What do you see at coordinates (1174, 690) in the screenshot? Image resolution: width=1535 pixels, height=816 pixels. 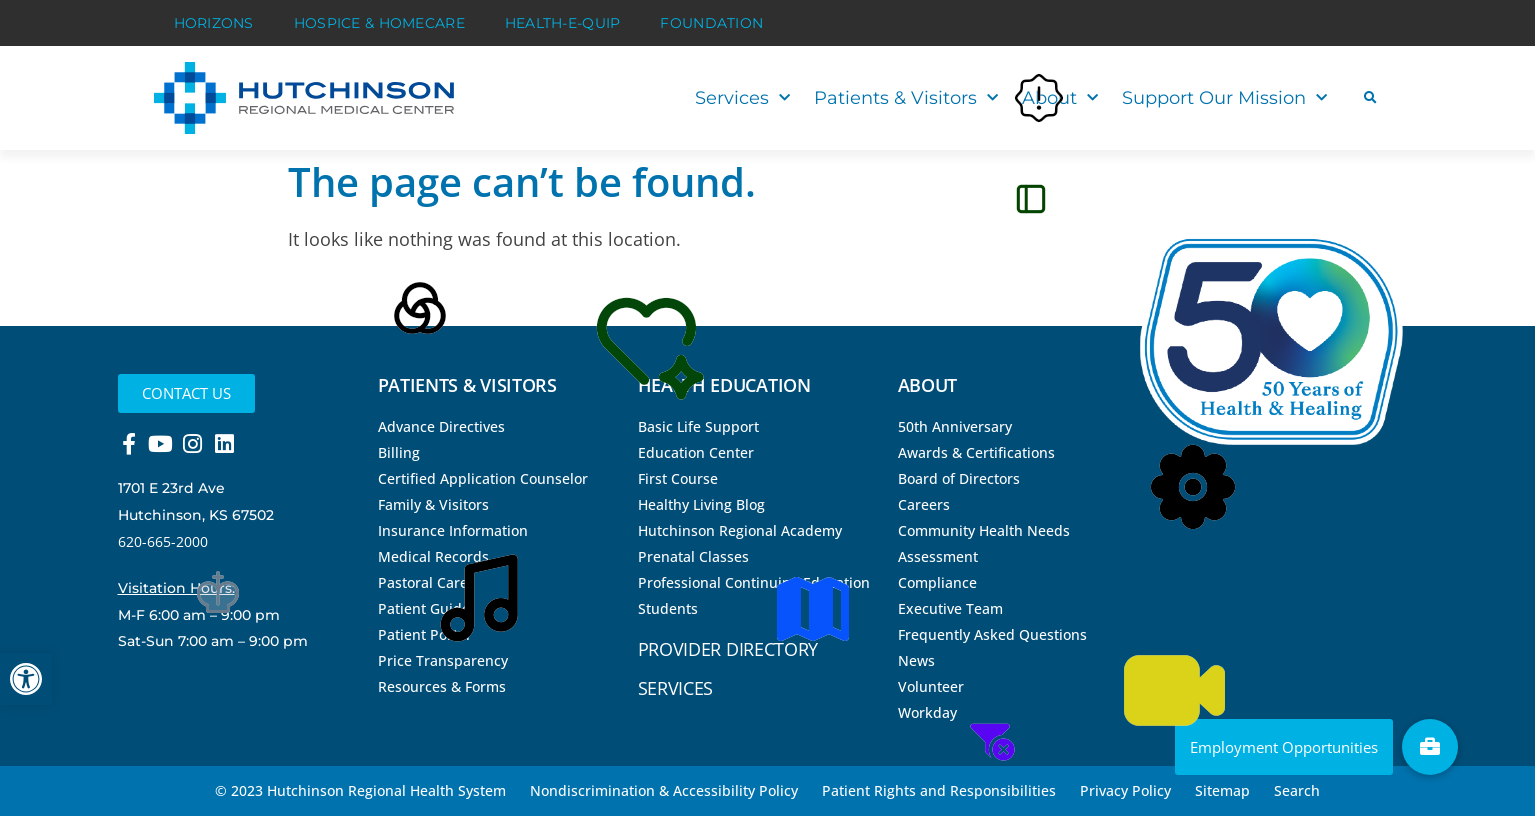 I see `start a video call` at bounding box center [1174, 690].